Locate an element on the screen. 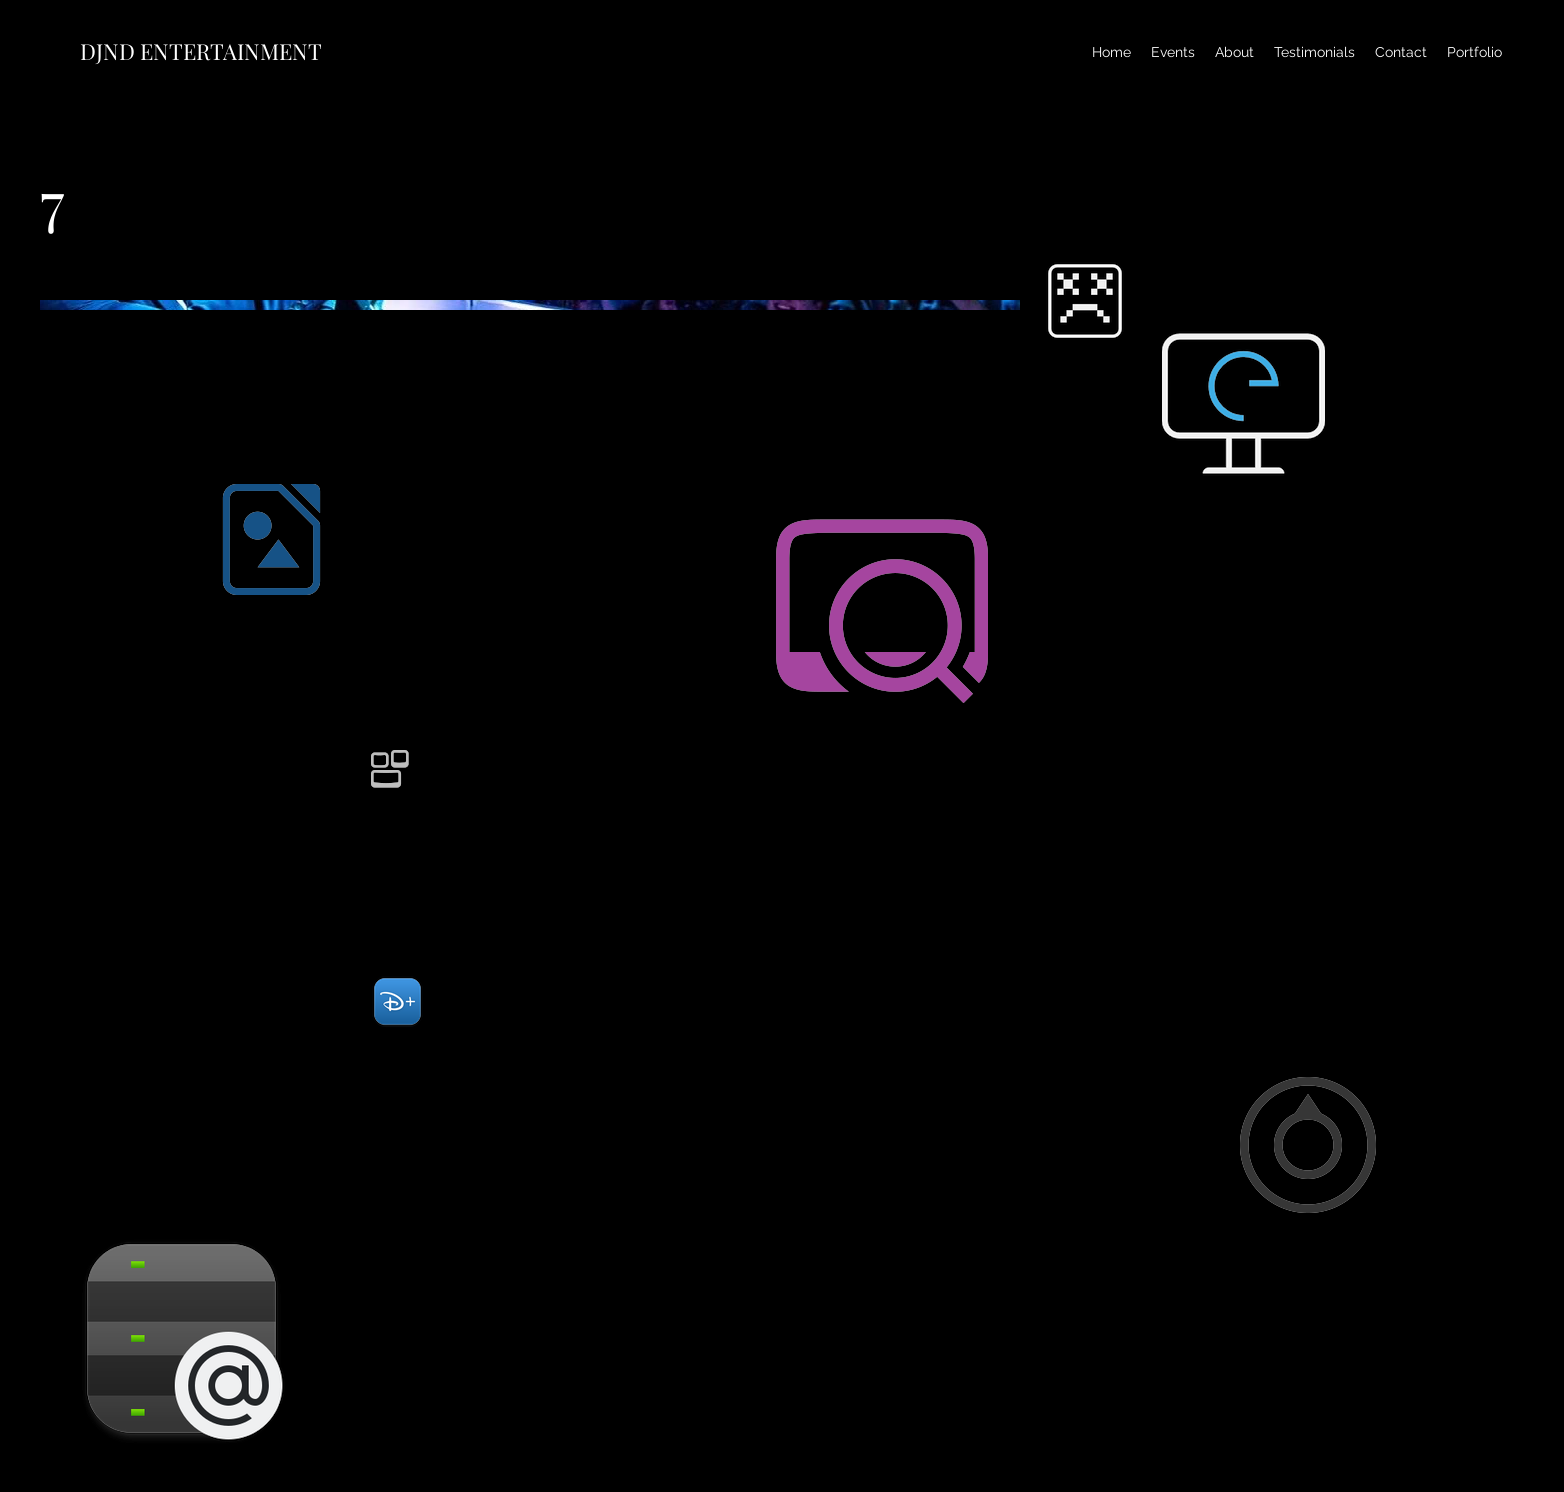  open image viewer application is located at coordinates (882, 599).